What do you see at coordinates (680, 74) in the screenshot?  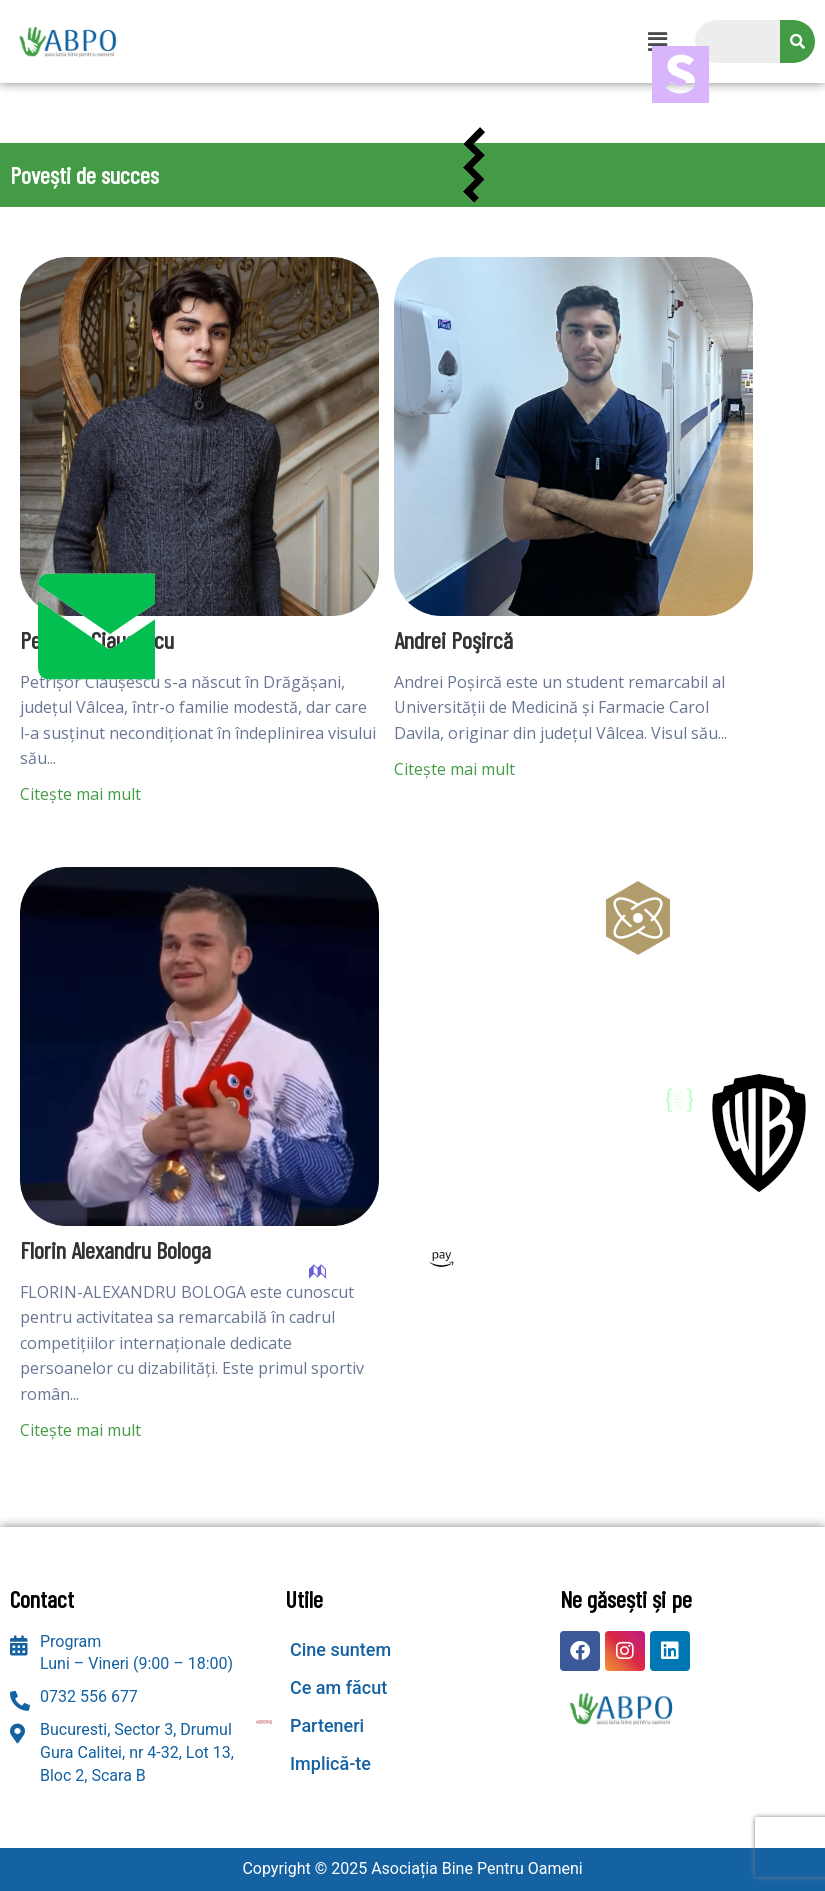 I see `semantic ui framework logo` at bounding box center [680, 74].